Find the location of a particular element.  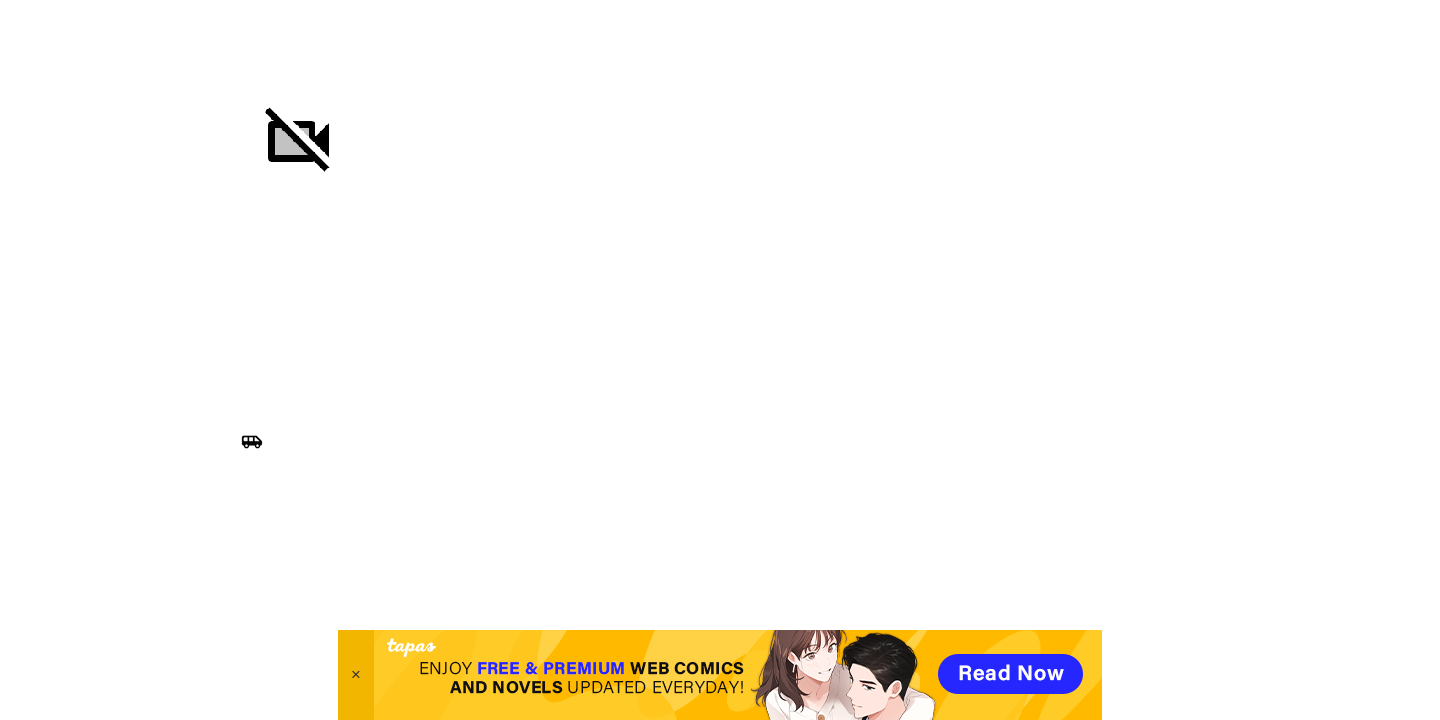

turn off camera or video is located at coordinates (298, 141).